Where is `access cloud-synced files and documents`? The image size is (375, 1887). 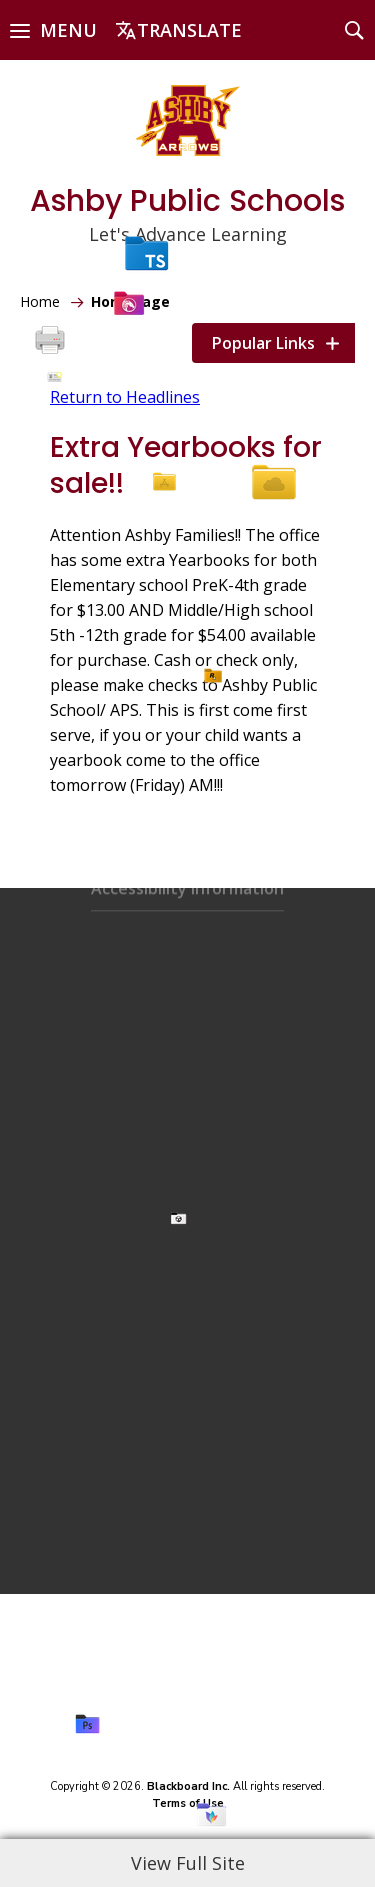
access cloud-synced files and documents is located at coordinates (274, 482).